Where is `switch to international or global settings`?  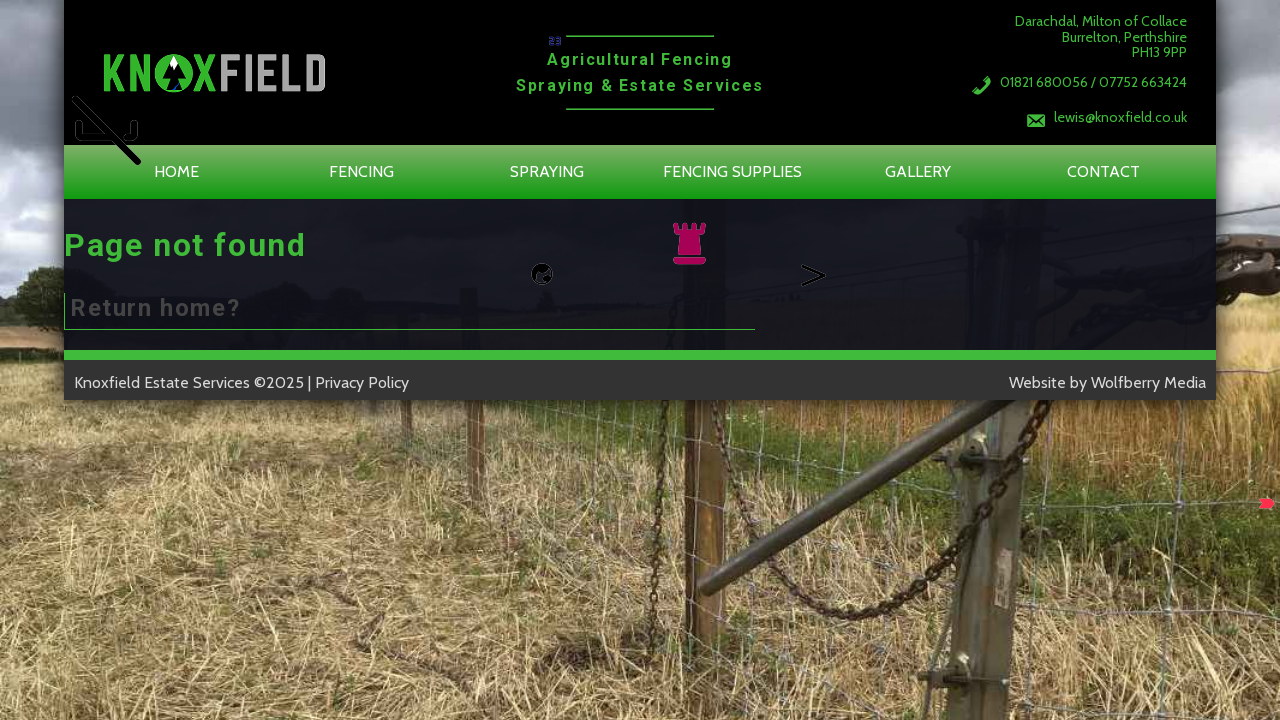 switch to international or global settings is located at coordinates (542, 274).